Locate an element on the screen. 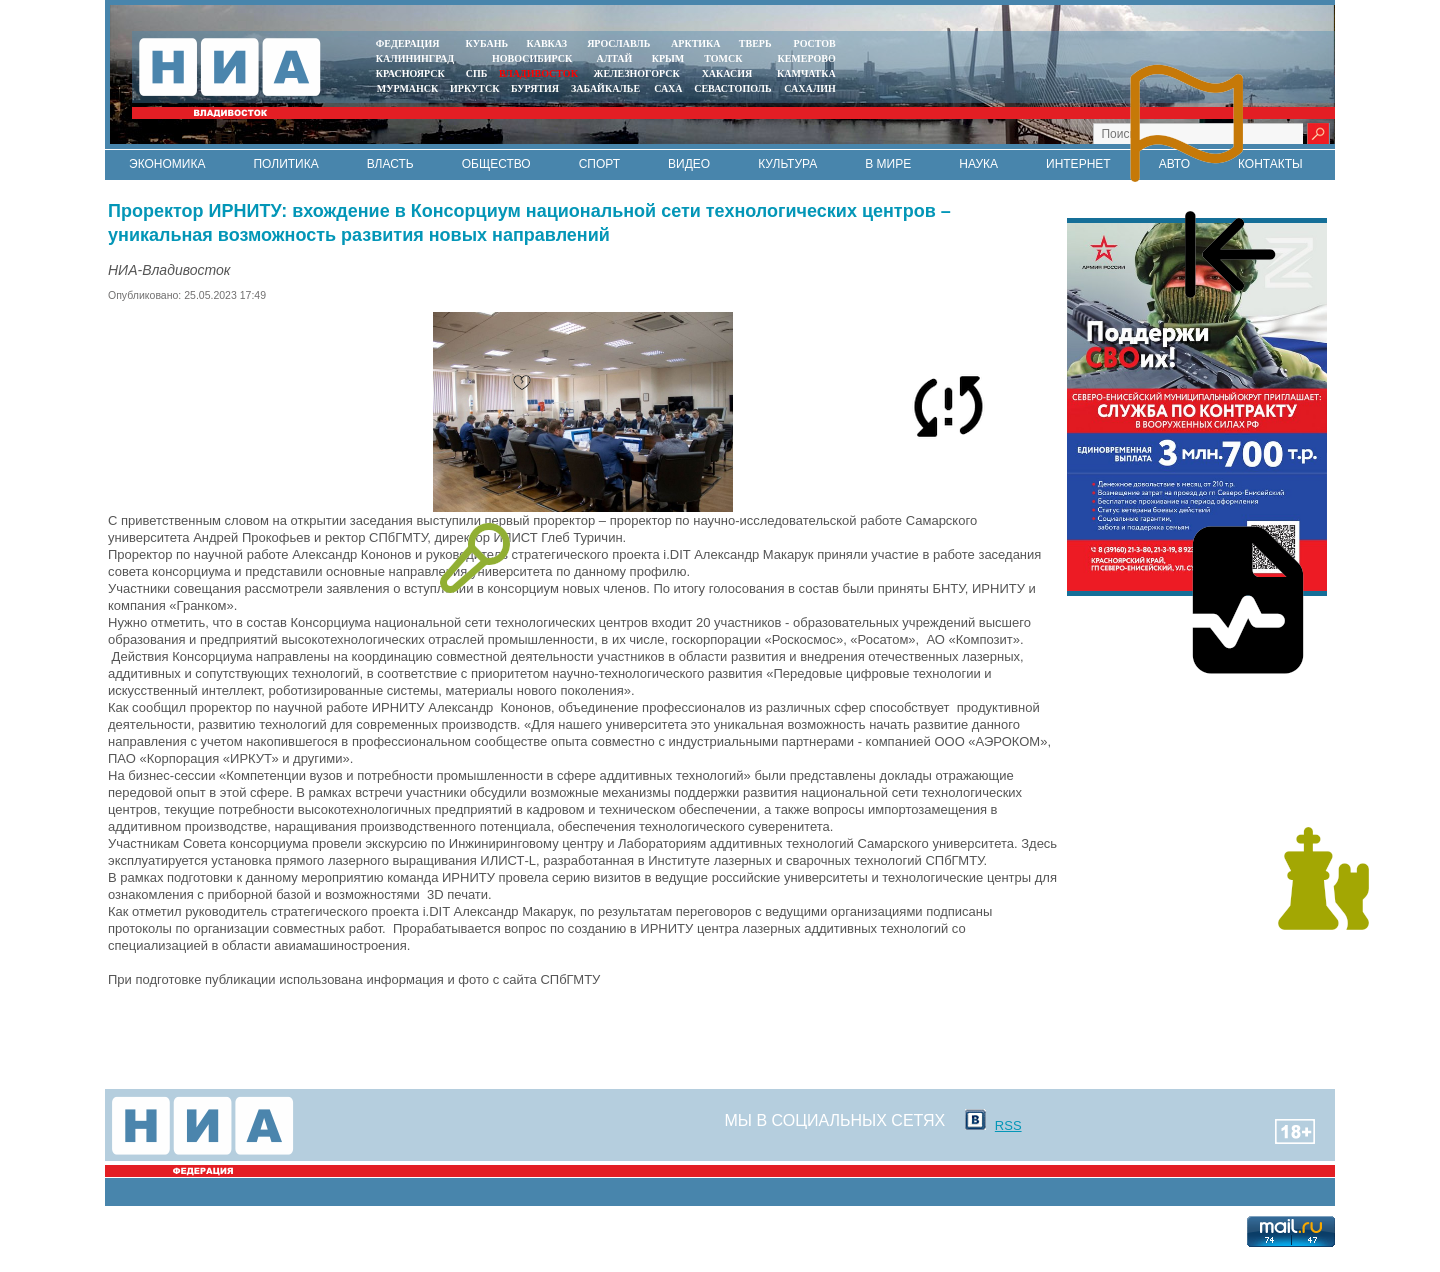  flag or report content is located at coordinates (1182, 121).